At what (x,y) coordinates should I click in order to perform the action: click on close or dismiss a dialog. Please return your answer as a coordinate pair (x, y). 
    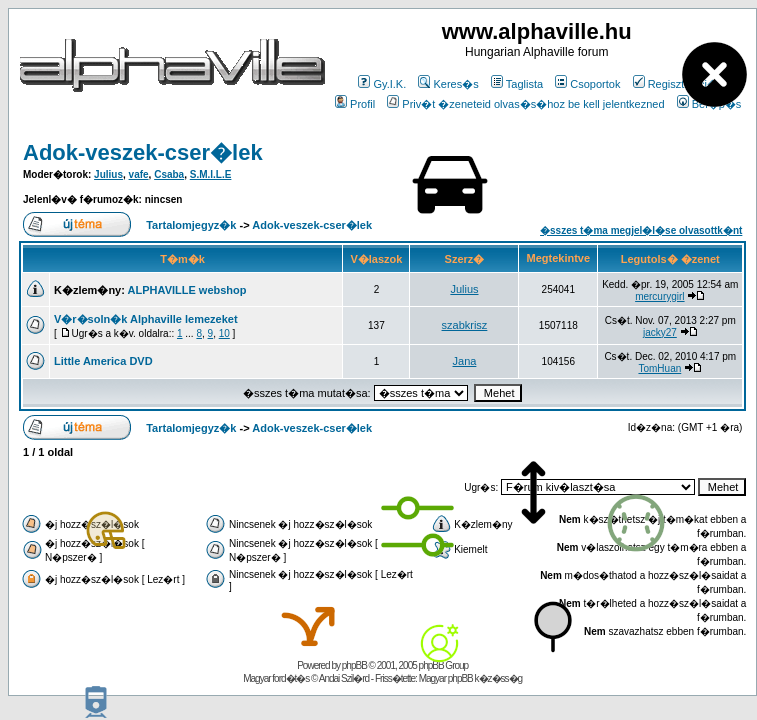
    Looking at the image, I should click on (714, 74).